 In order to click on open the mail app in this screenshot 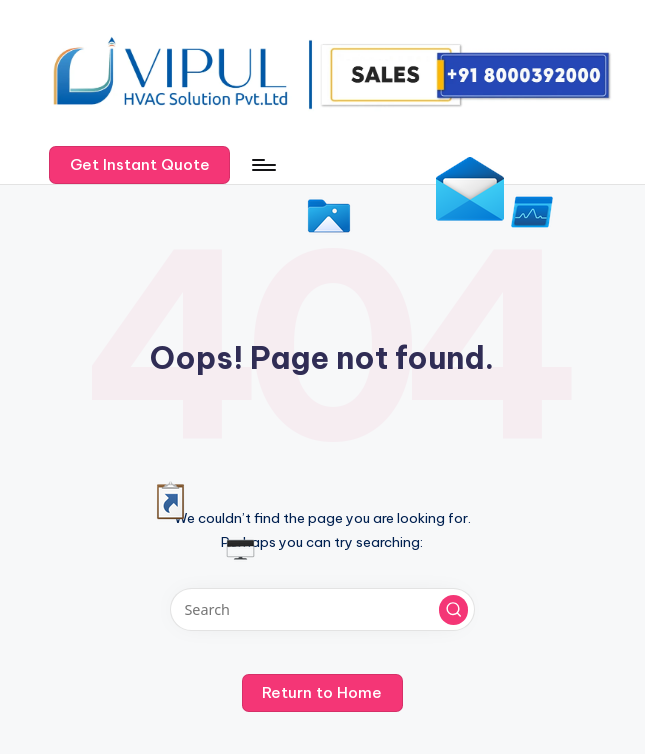, I will do `click(470, 191)`.